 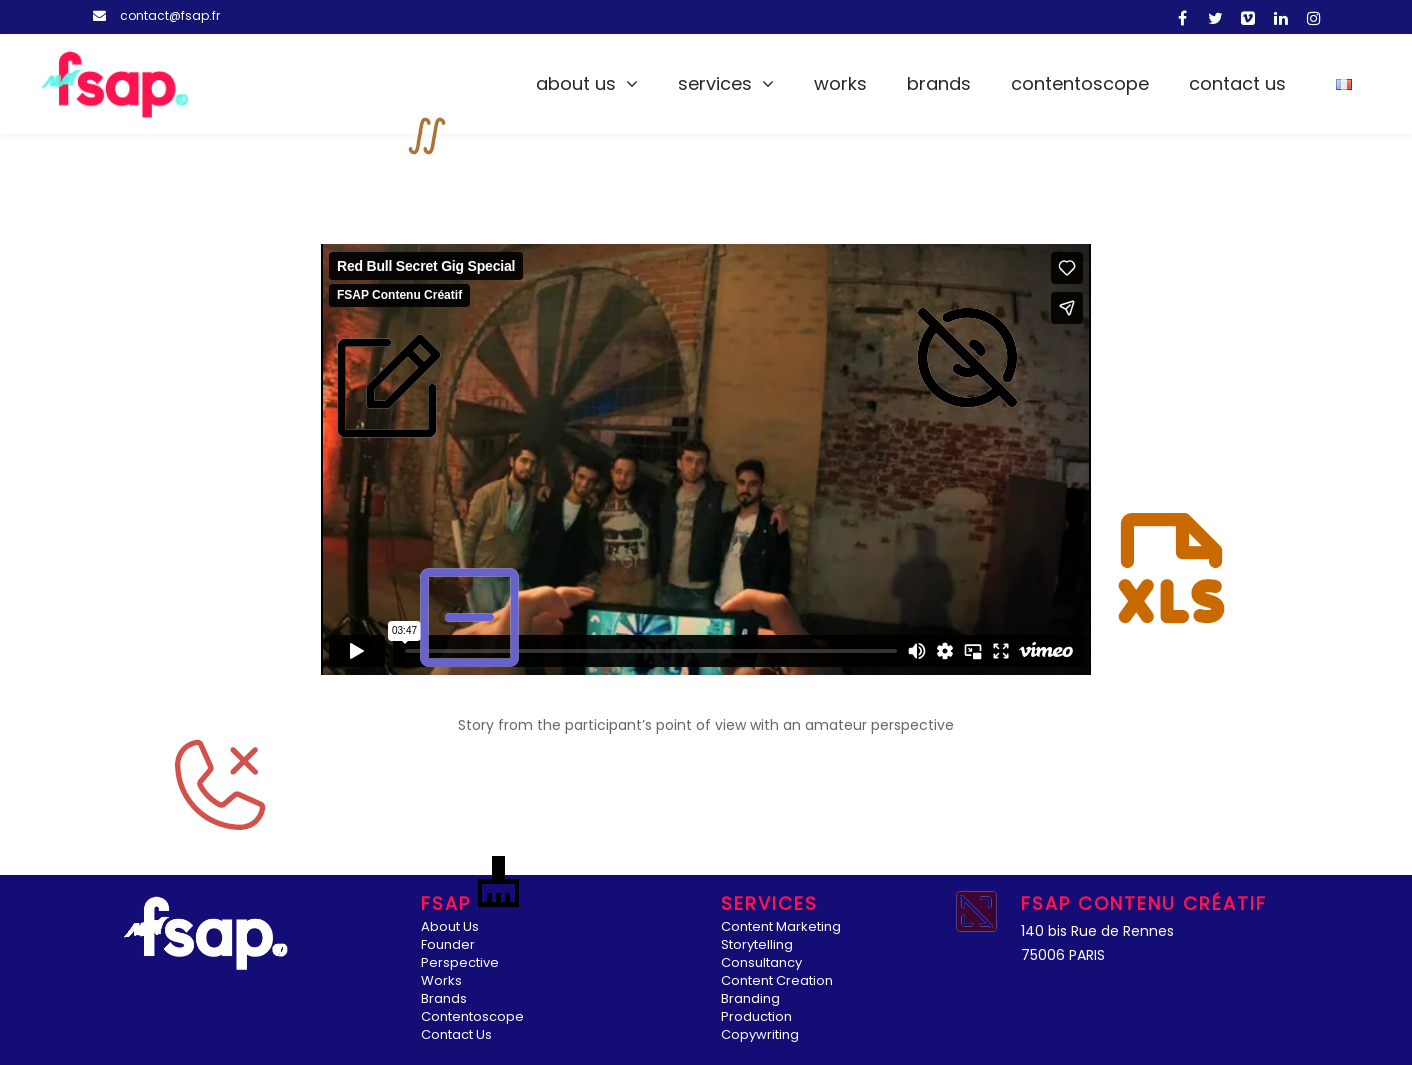 I want to click on access cleaning or housekeeping services, so click(x=498, y=881).